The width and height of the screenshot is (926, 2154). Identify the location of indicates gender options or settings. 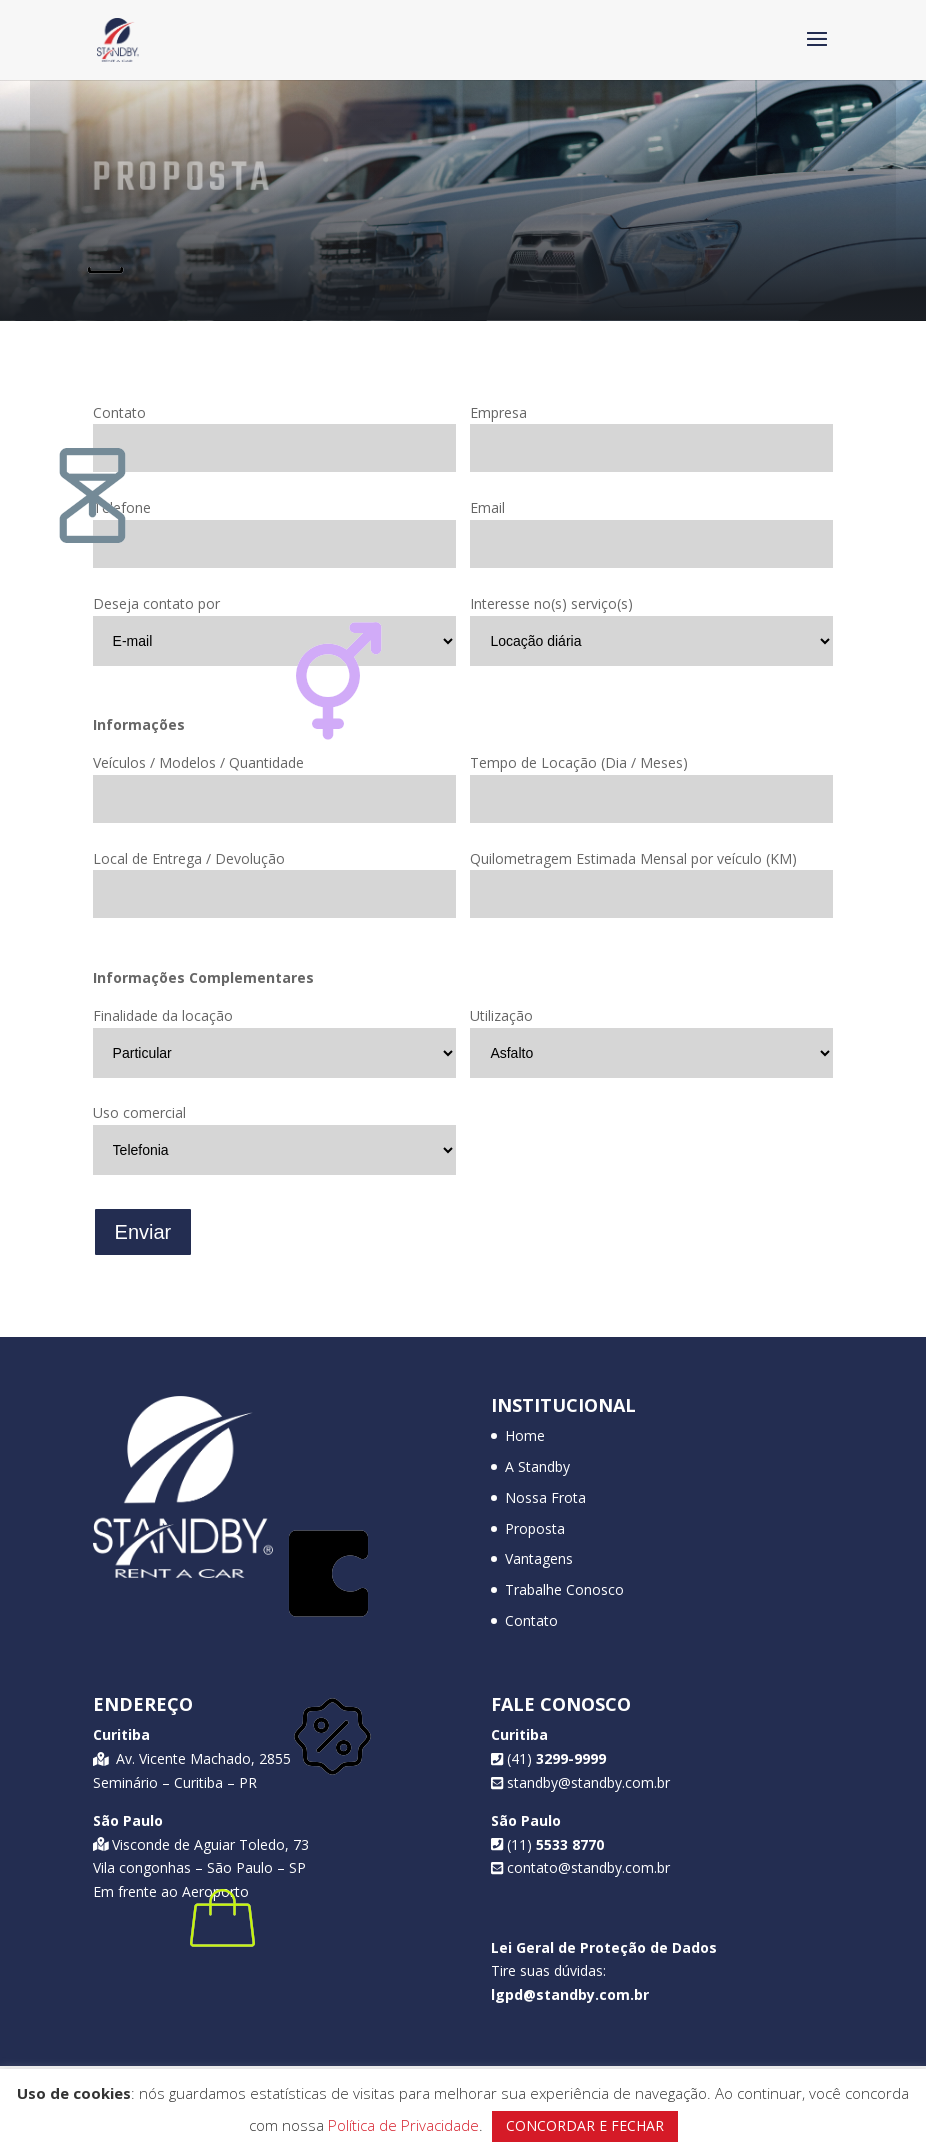
(328, 681).